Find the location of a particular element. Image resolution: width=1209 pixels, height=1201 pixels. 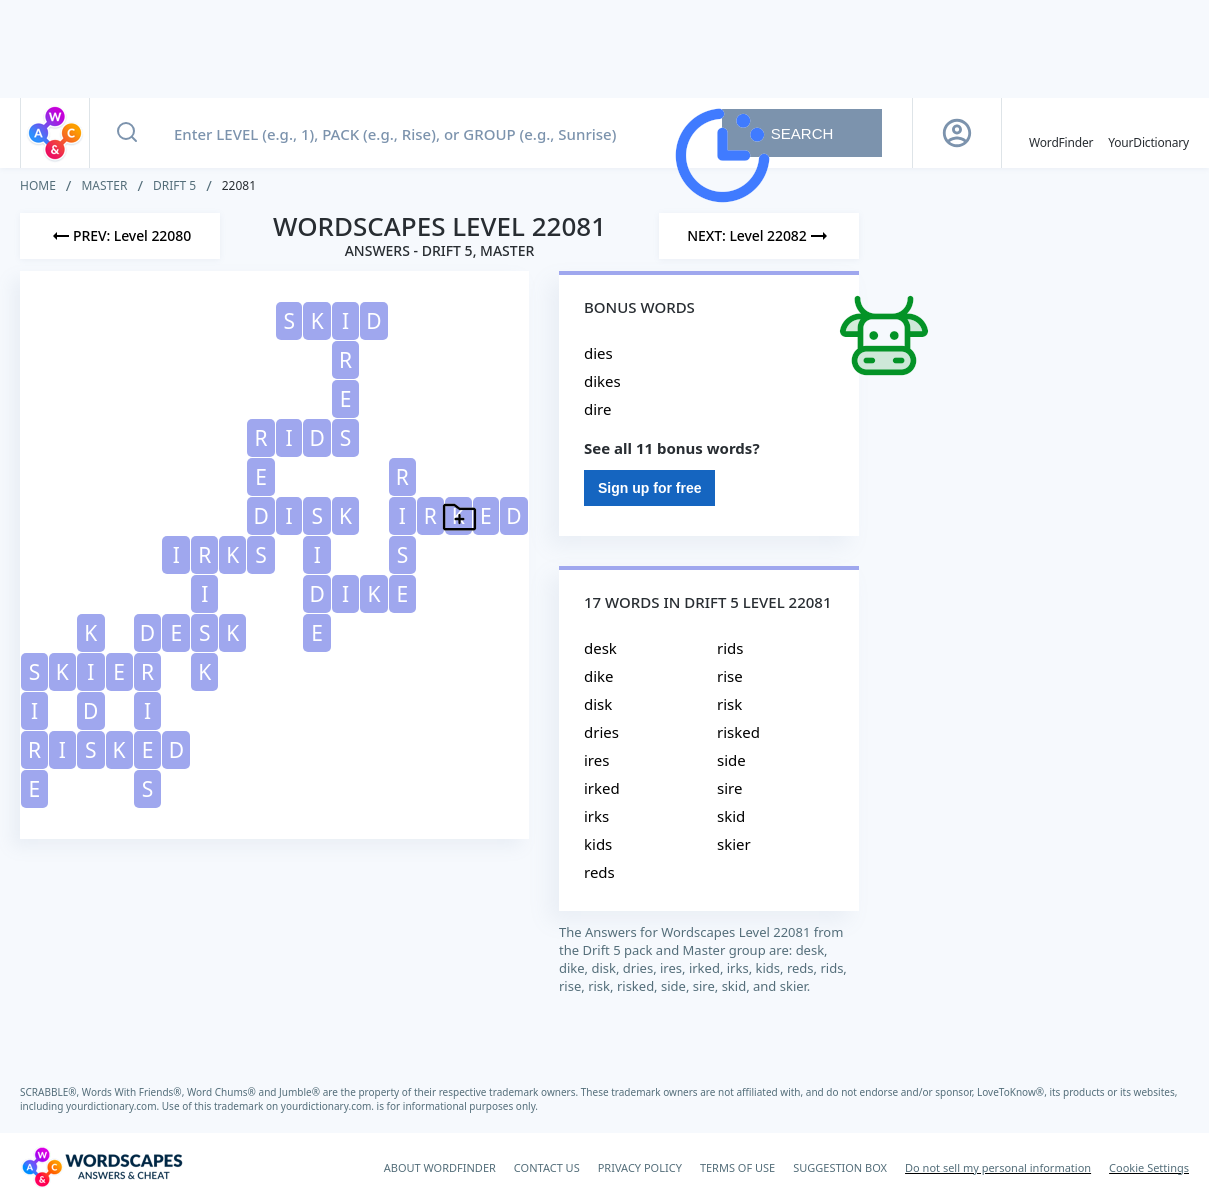

create a new folder is located at coordinates (459, 516).